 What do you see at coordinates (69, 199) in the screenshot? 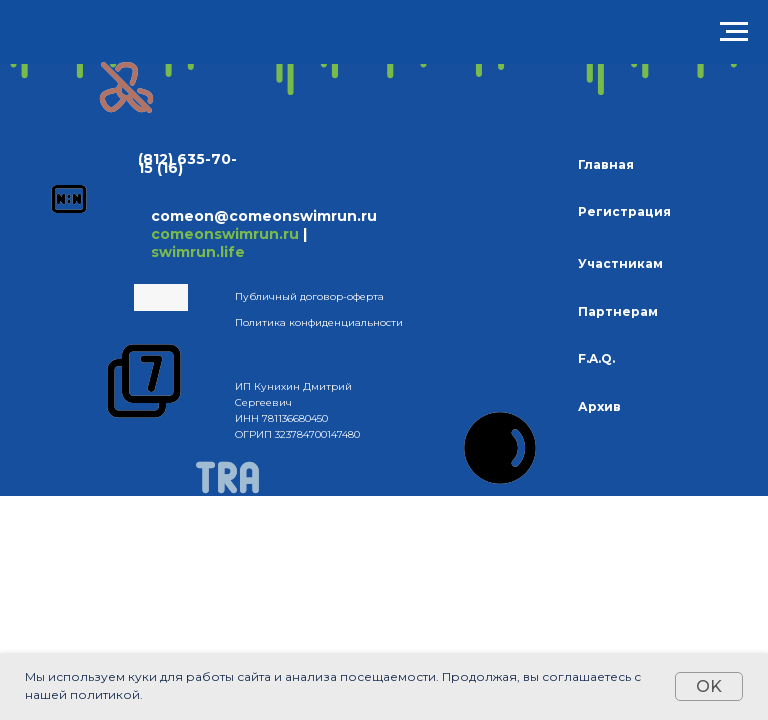
I see `indicates a many-to-many database relationship` at bounding box center [69, 199].